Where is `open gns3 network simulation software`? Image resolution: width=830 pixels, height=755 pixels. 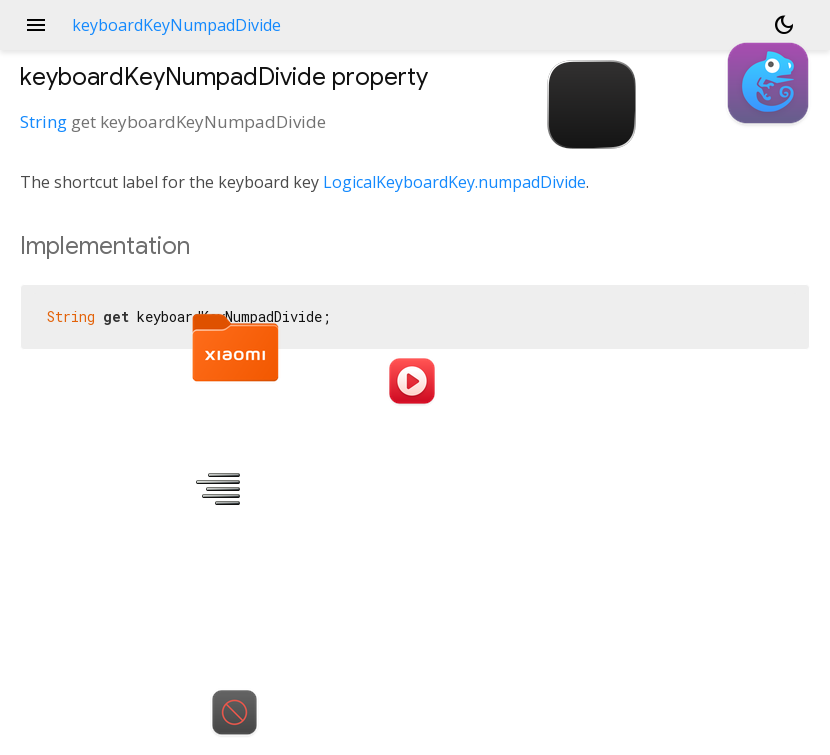
open gns3 network simulation software is located at coordinates (768, 83).